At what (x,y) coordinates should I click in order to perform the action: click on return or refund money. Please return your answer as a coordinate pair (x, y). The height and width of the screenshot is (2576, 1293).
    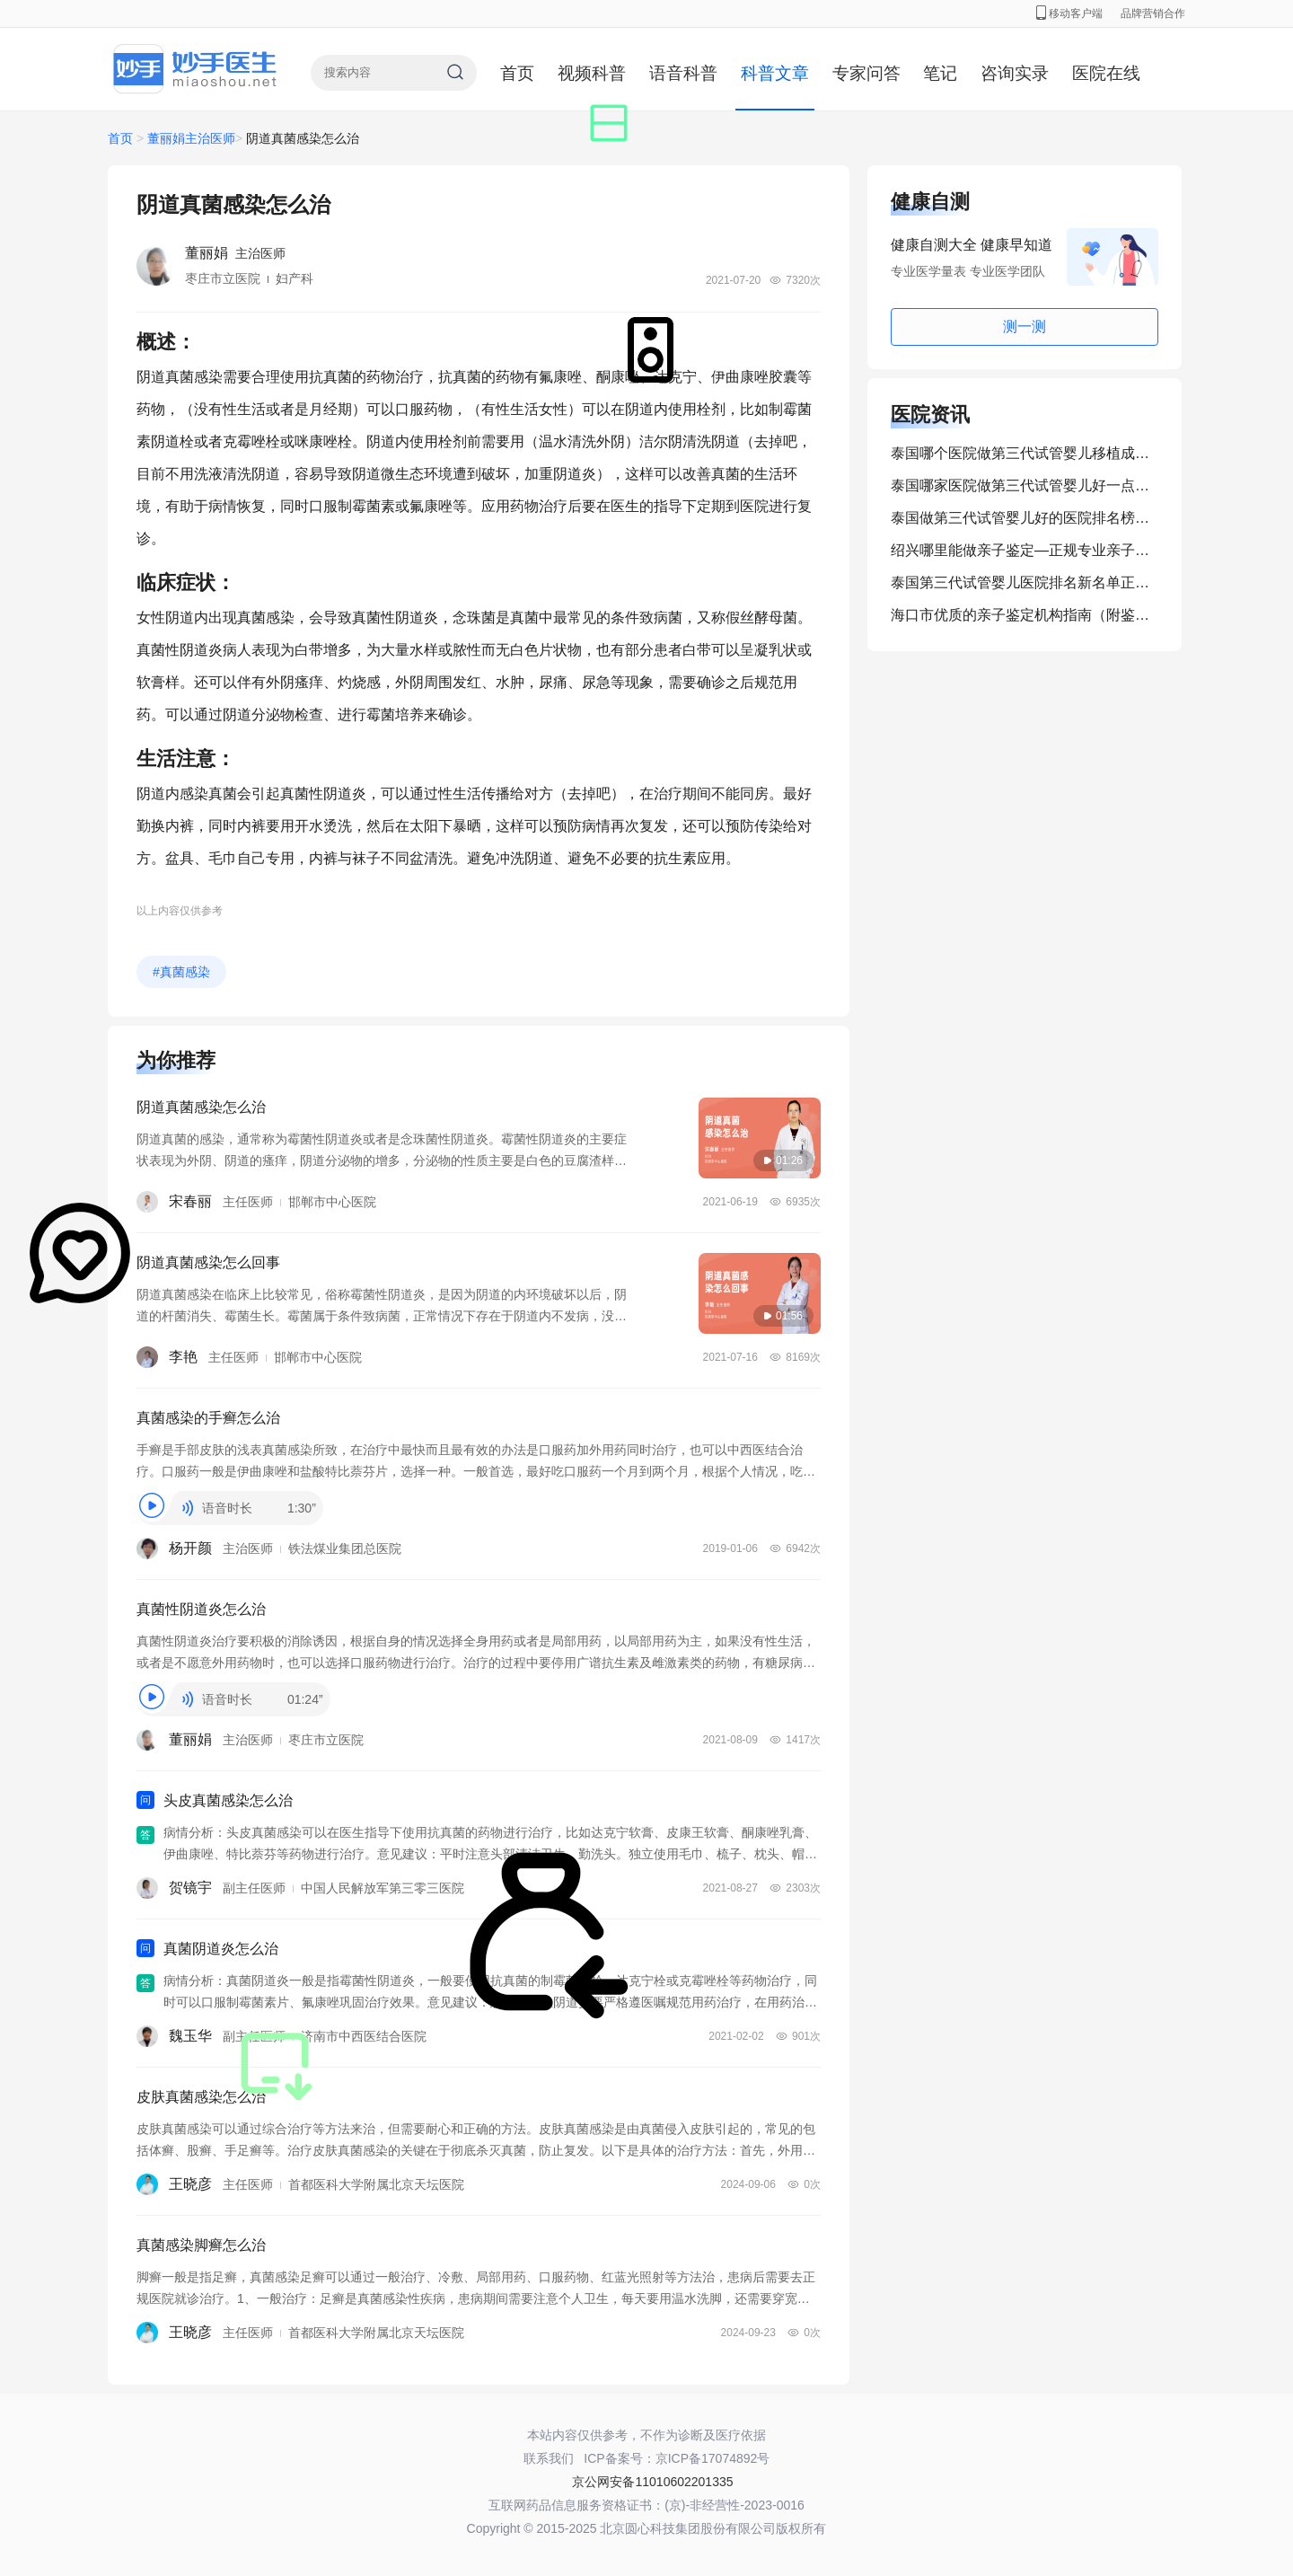
    Looking at the image, I should click on (541, 1931).